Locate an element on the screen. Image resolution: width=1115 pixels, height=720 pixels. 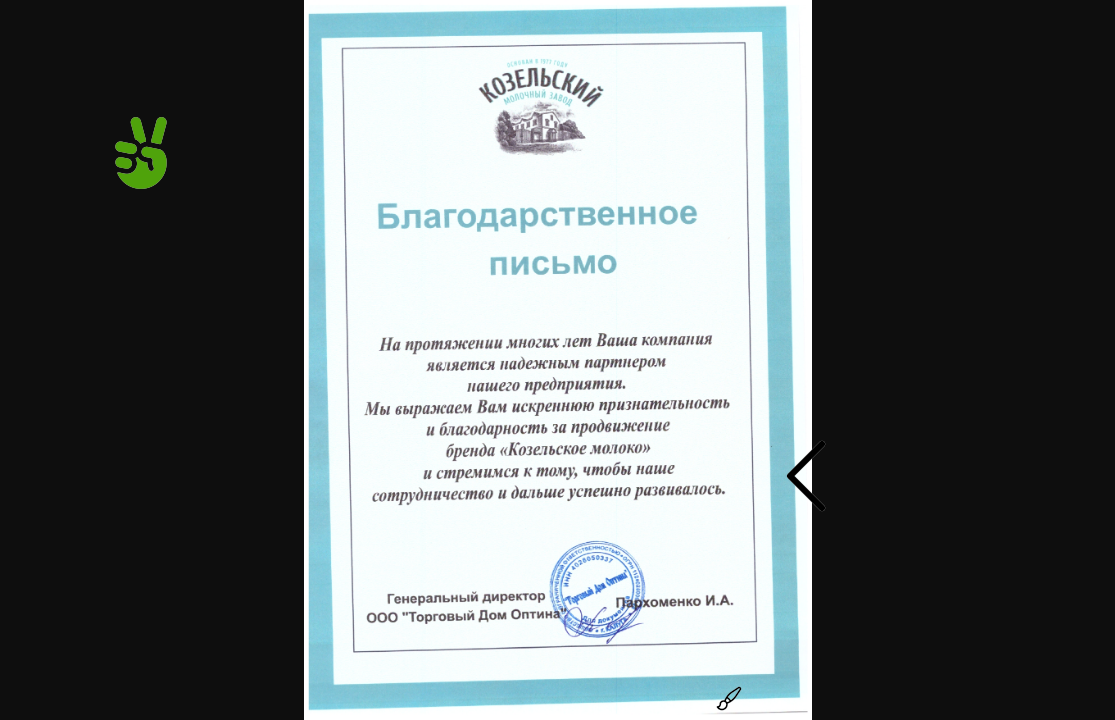
send a peace sign or friendly gesture is located at coordinates (141, 153).